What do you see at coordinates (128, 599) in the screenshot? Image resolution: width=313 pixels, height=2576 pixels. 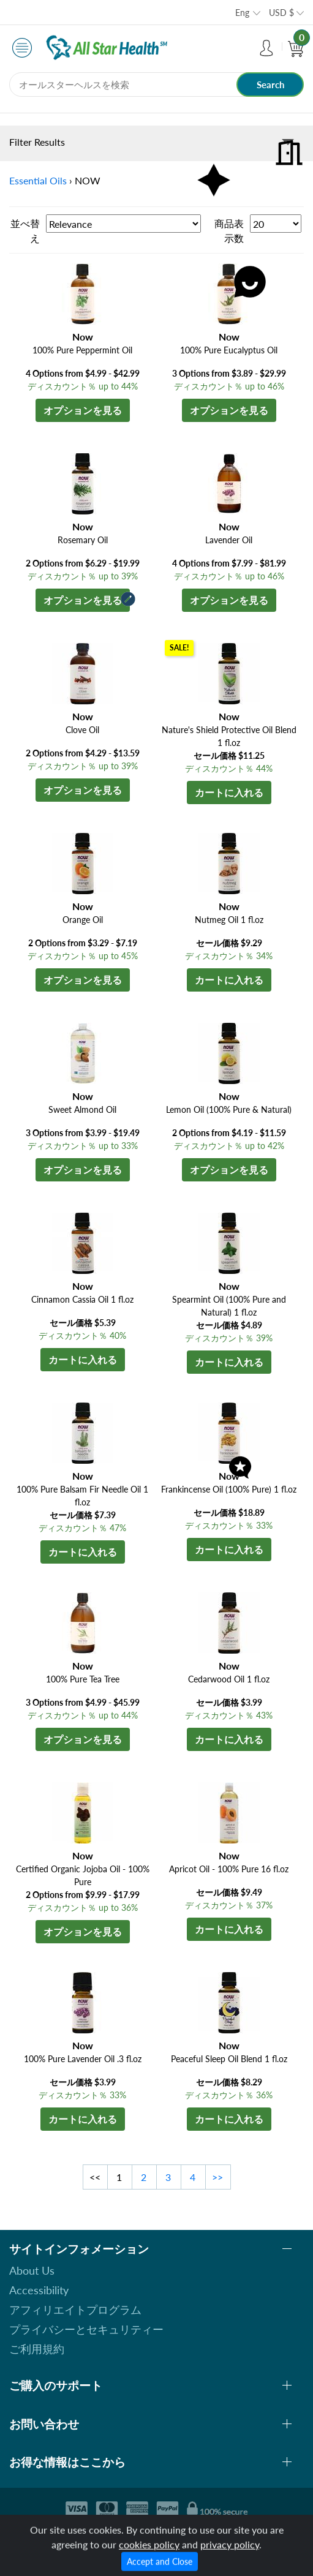 I see `indicates a blocked or prohibited action` at bounding box center [128, 599].